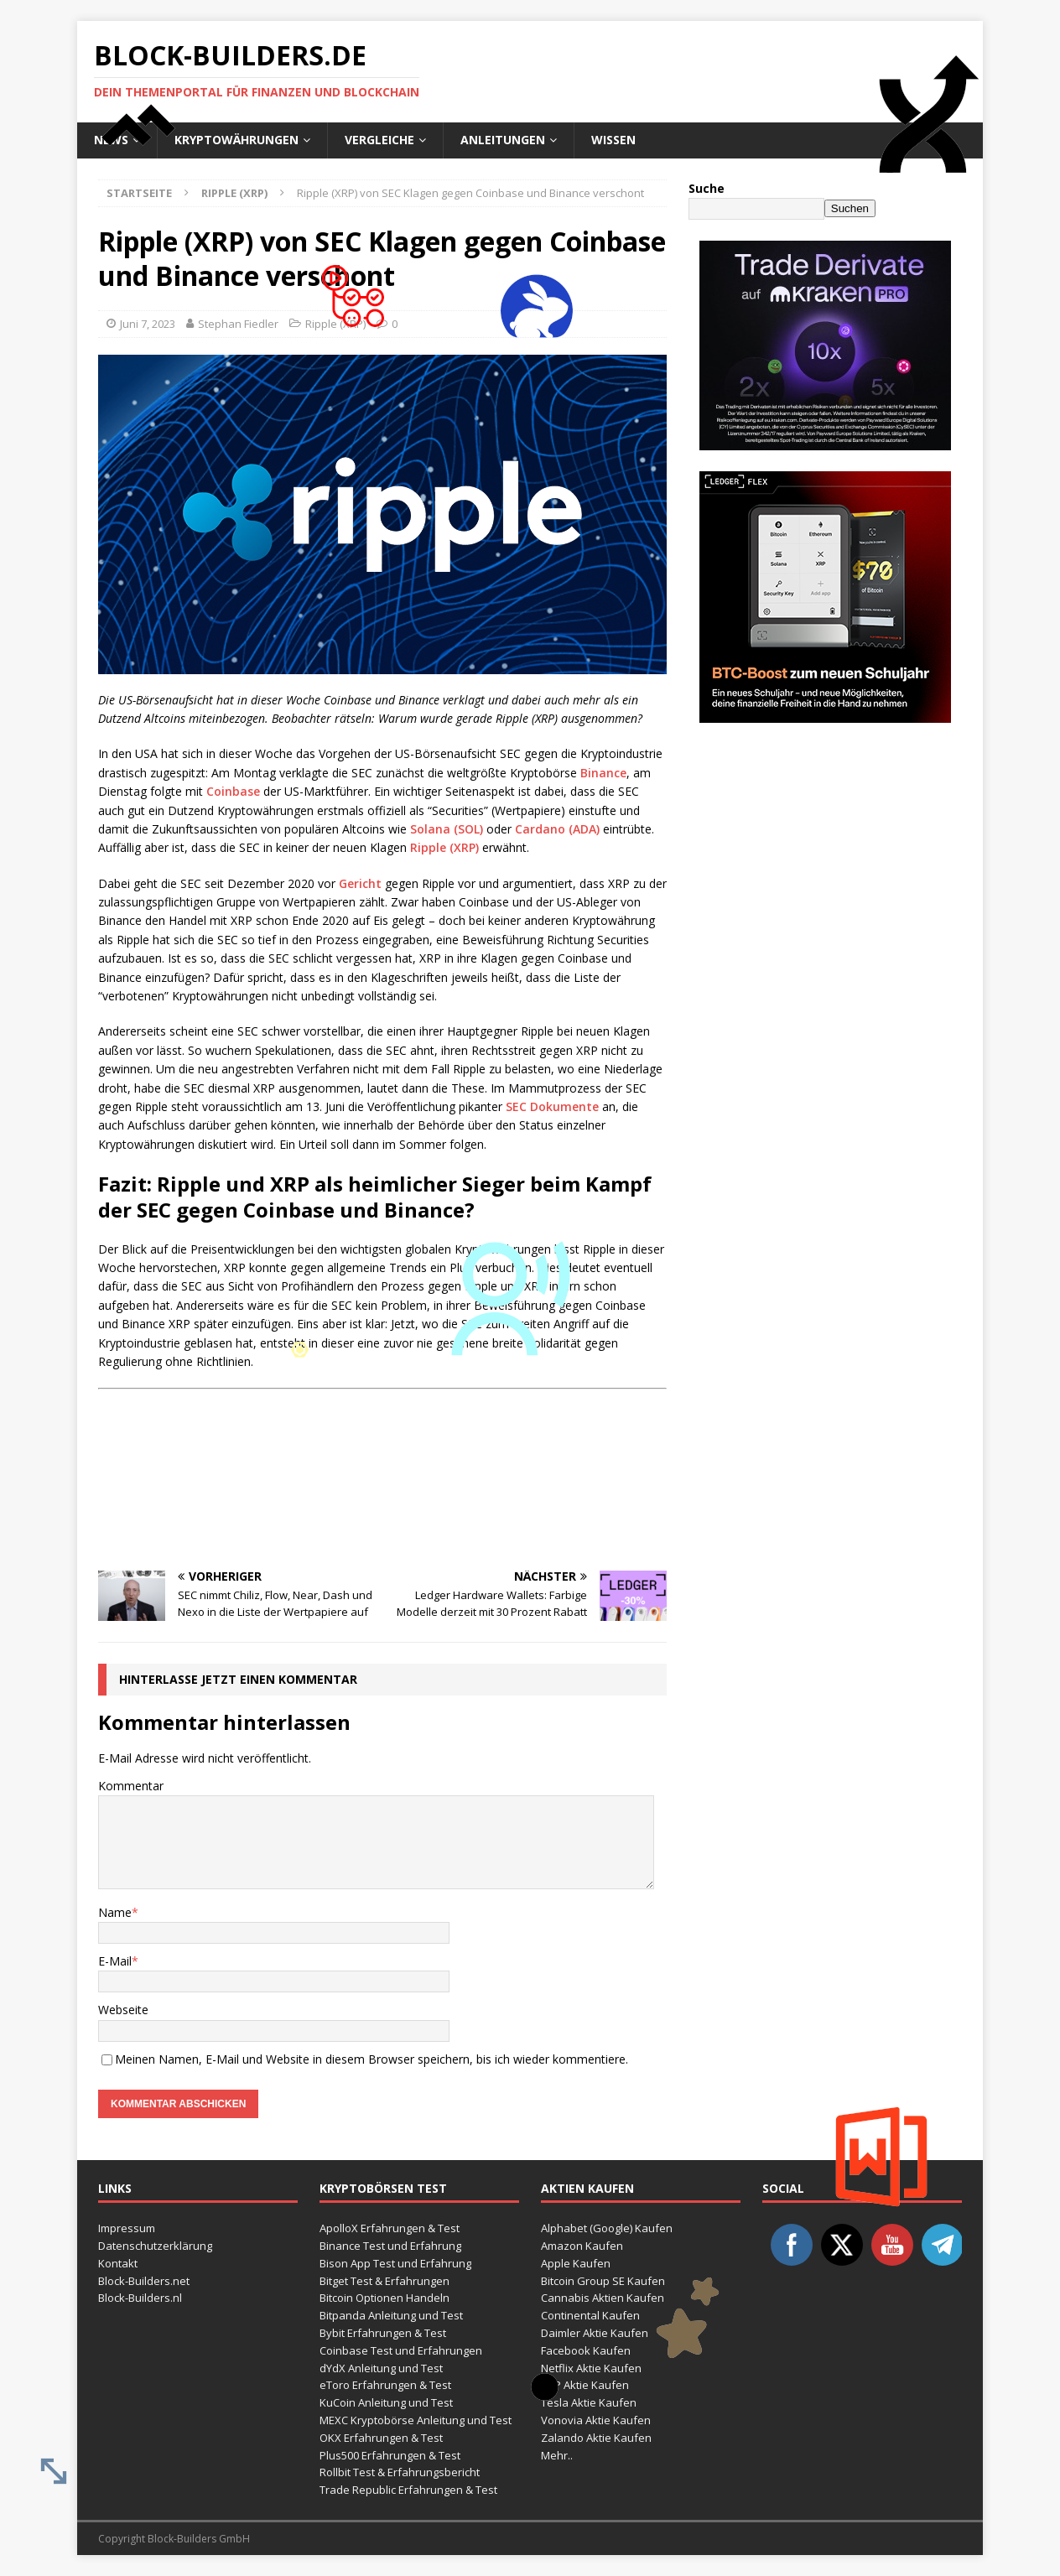 Image resolution: width=1060 pixels, height=2576 pixels. I want to click on github actions workflow automation logo, so click(353, 296).